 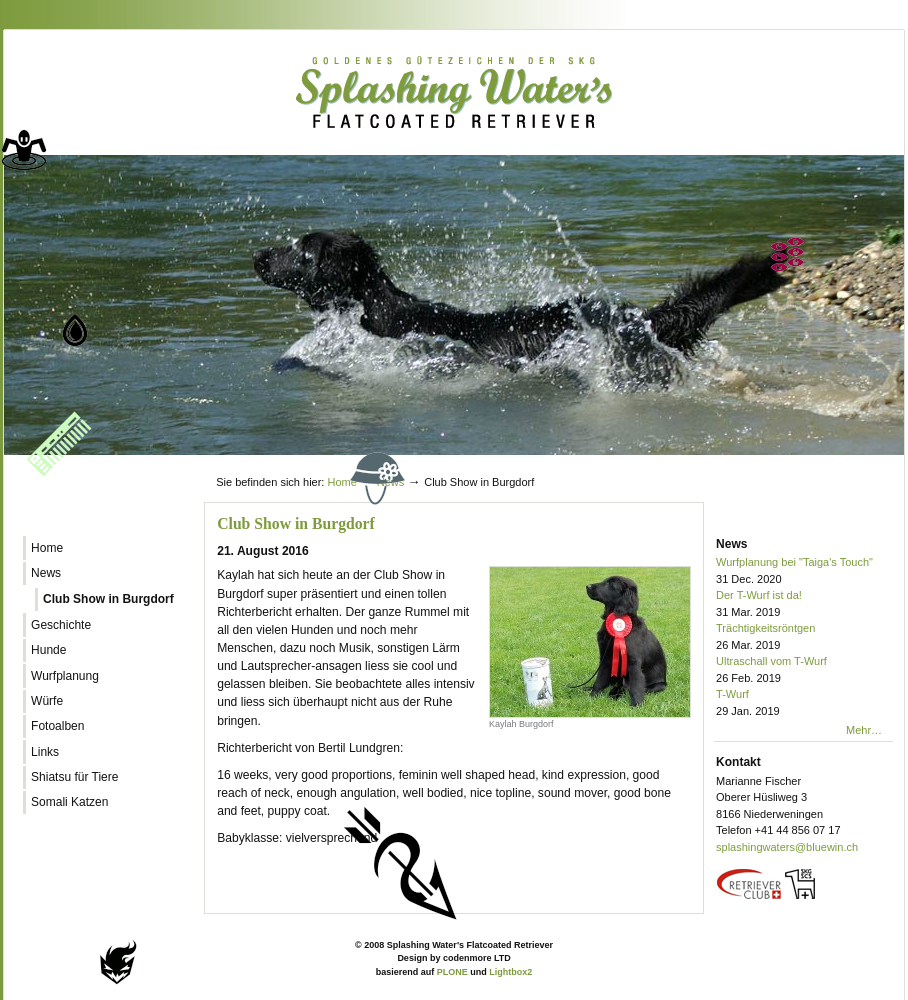 What do you see at coordinates (377, 478) in the screenshot?
I see `select a flower hat accessory for your character` at bounding box center [377, 478].